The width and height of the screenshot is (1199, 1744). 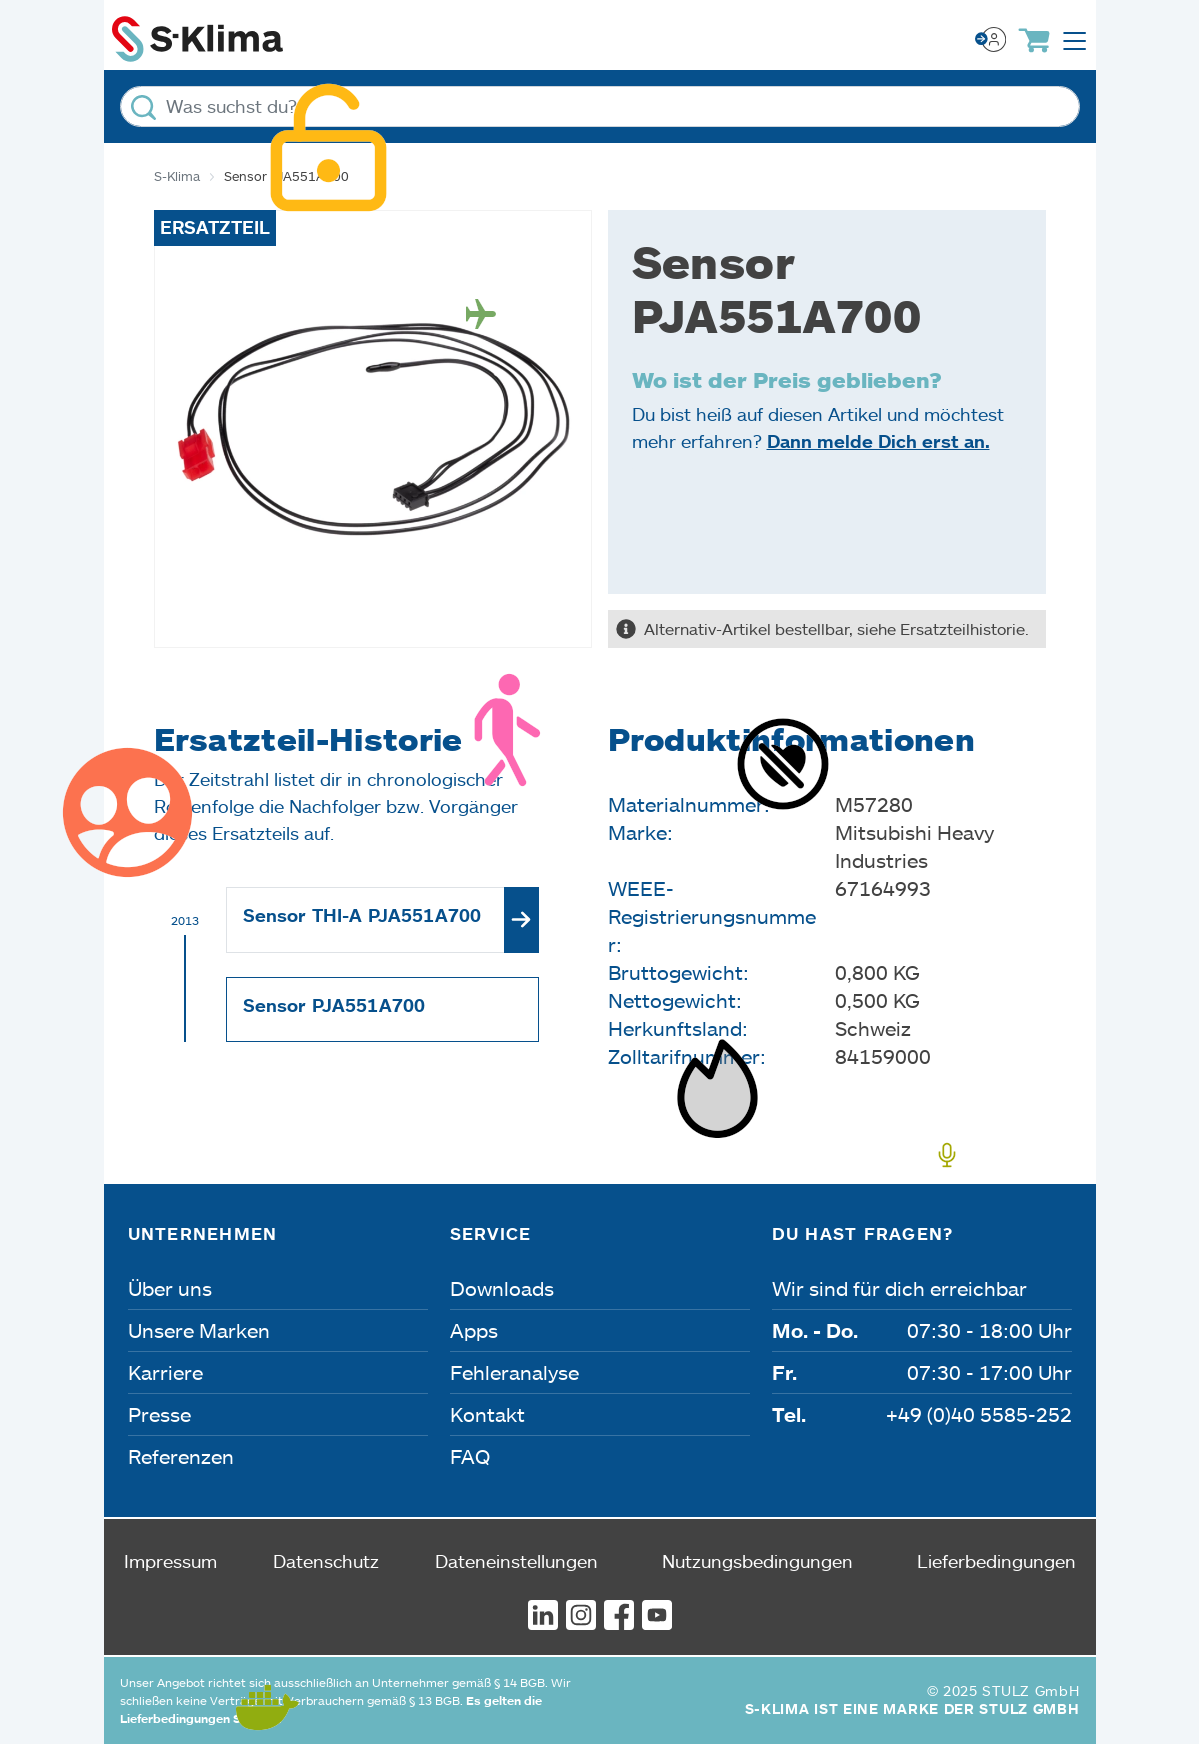 What do you see at coordinates (481, 314) in the screenshot?
I see `enable airplane mode` at bounding box center [481, 314].